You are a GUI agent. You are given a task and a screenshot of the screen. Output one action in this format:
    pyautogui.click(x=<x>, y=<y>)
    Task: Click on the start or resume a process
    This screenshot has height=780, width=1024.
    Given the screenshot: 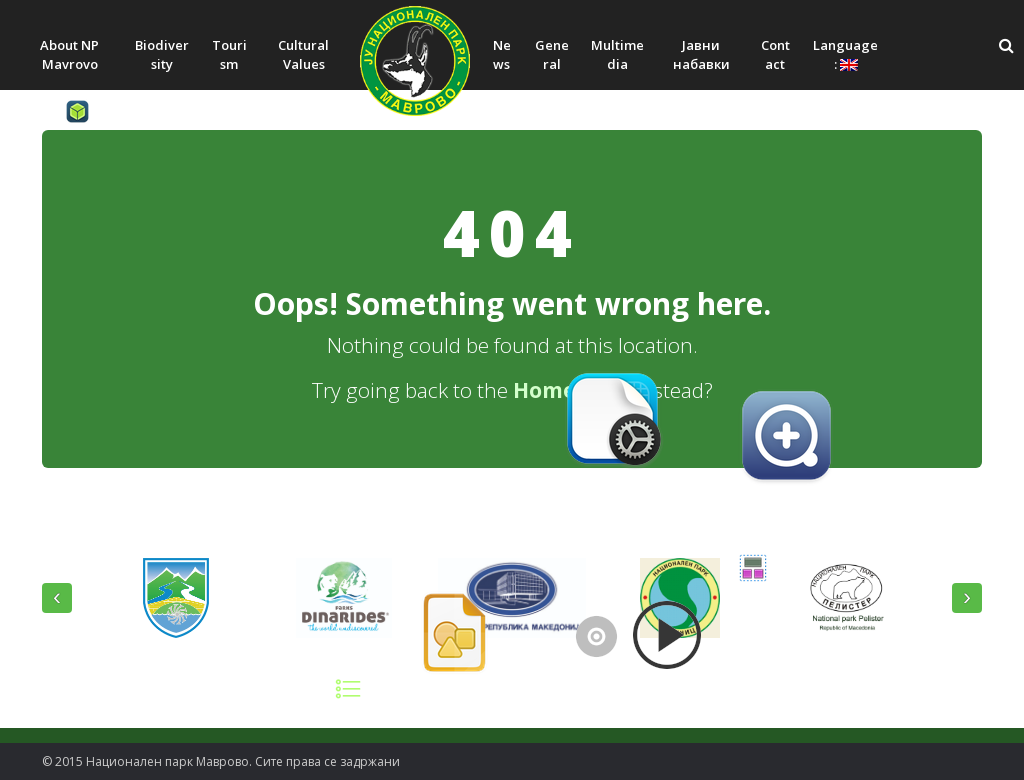 What is the action you would take?
    pyautogui.click(x=667, y=635)
    